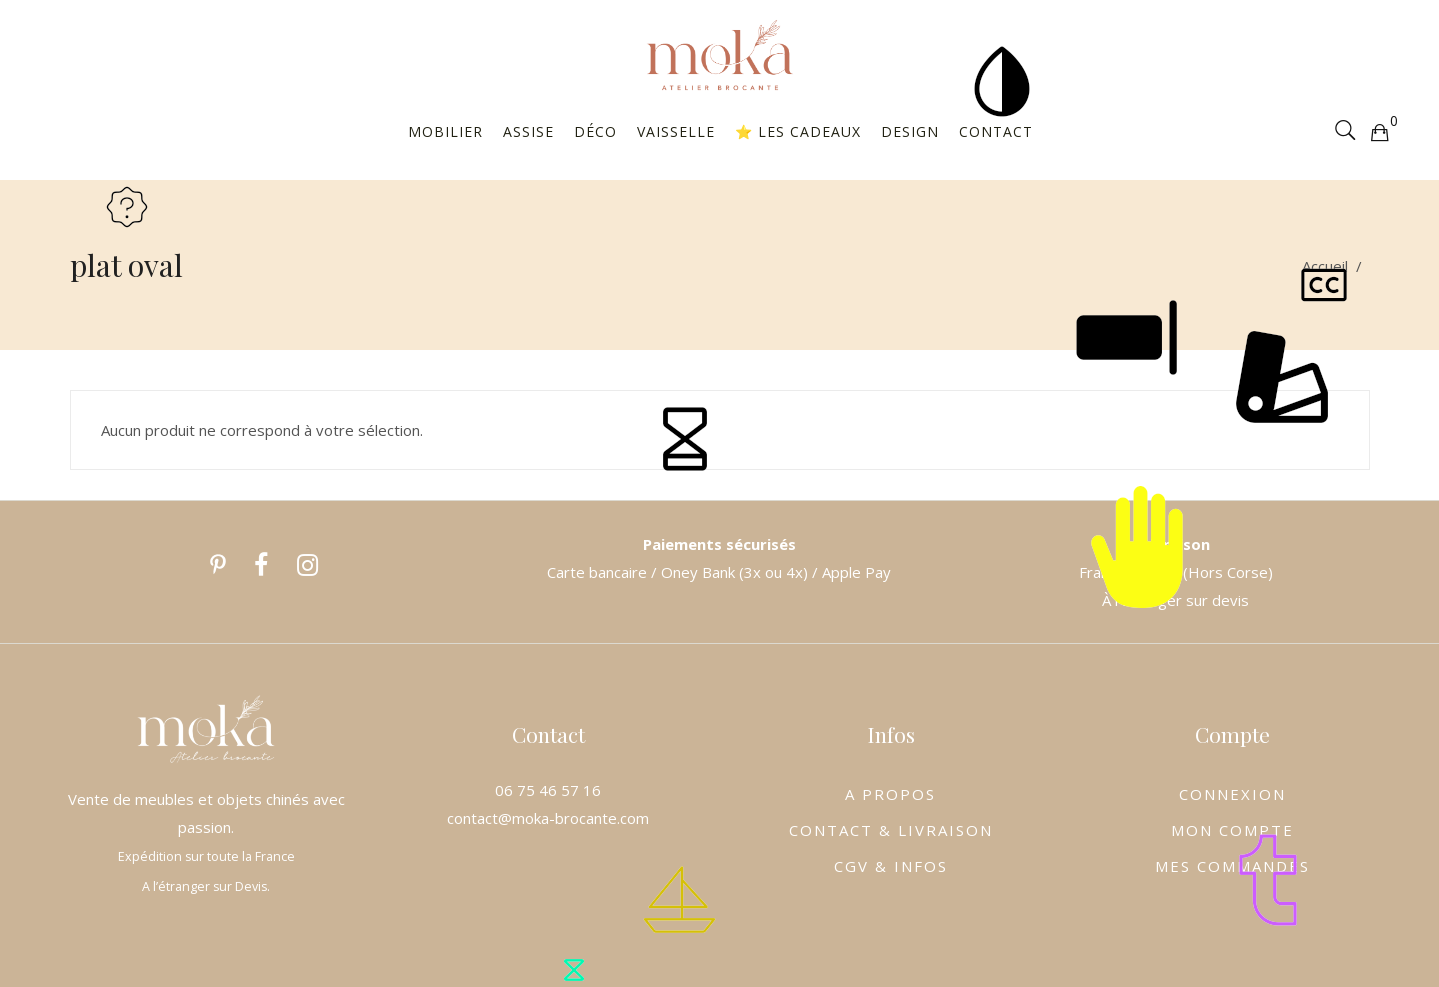 The image size is (1439, 987). Describe the element at coordinates (1137, 547) in the screenshot. I see `stop or halt an action` at that location.